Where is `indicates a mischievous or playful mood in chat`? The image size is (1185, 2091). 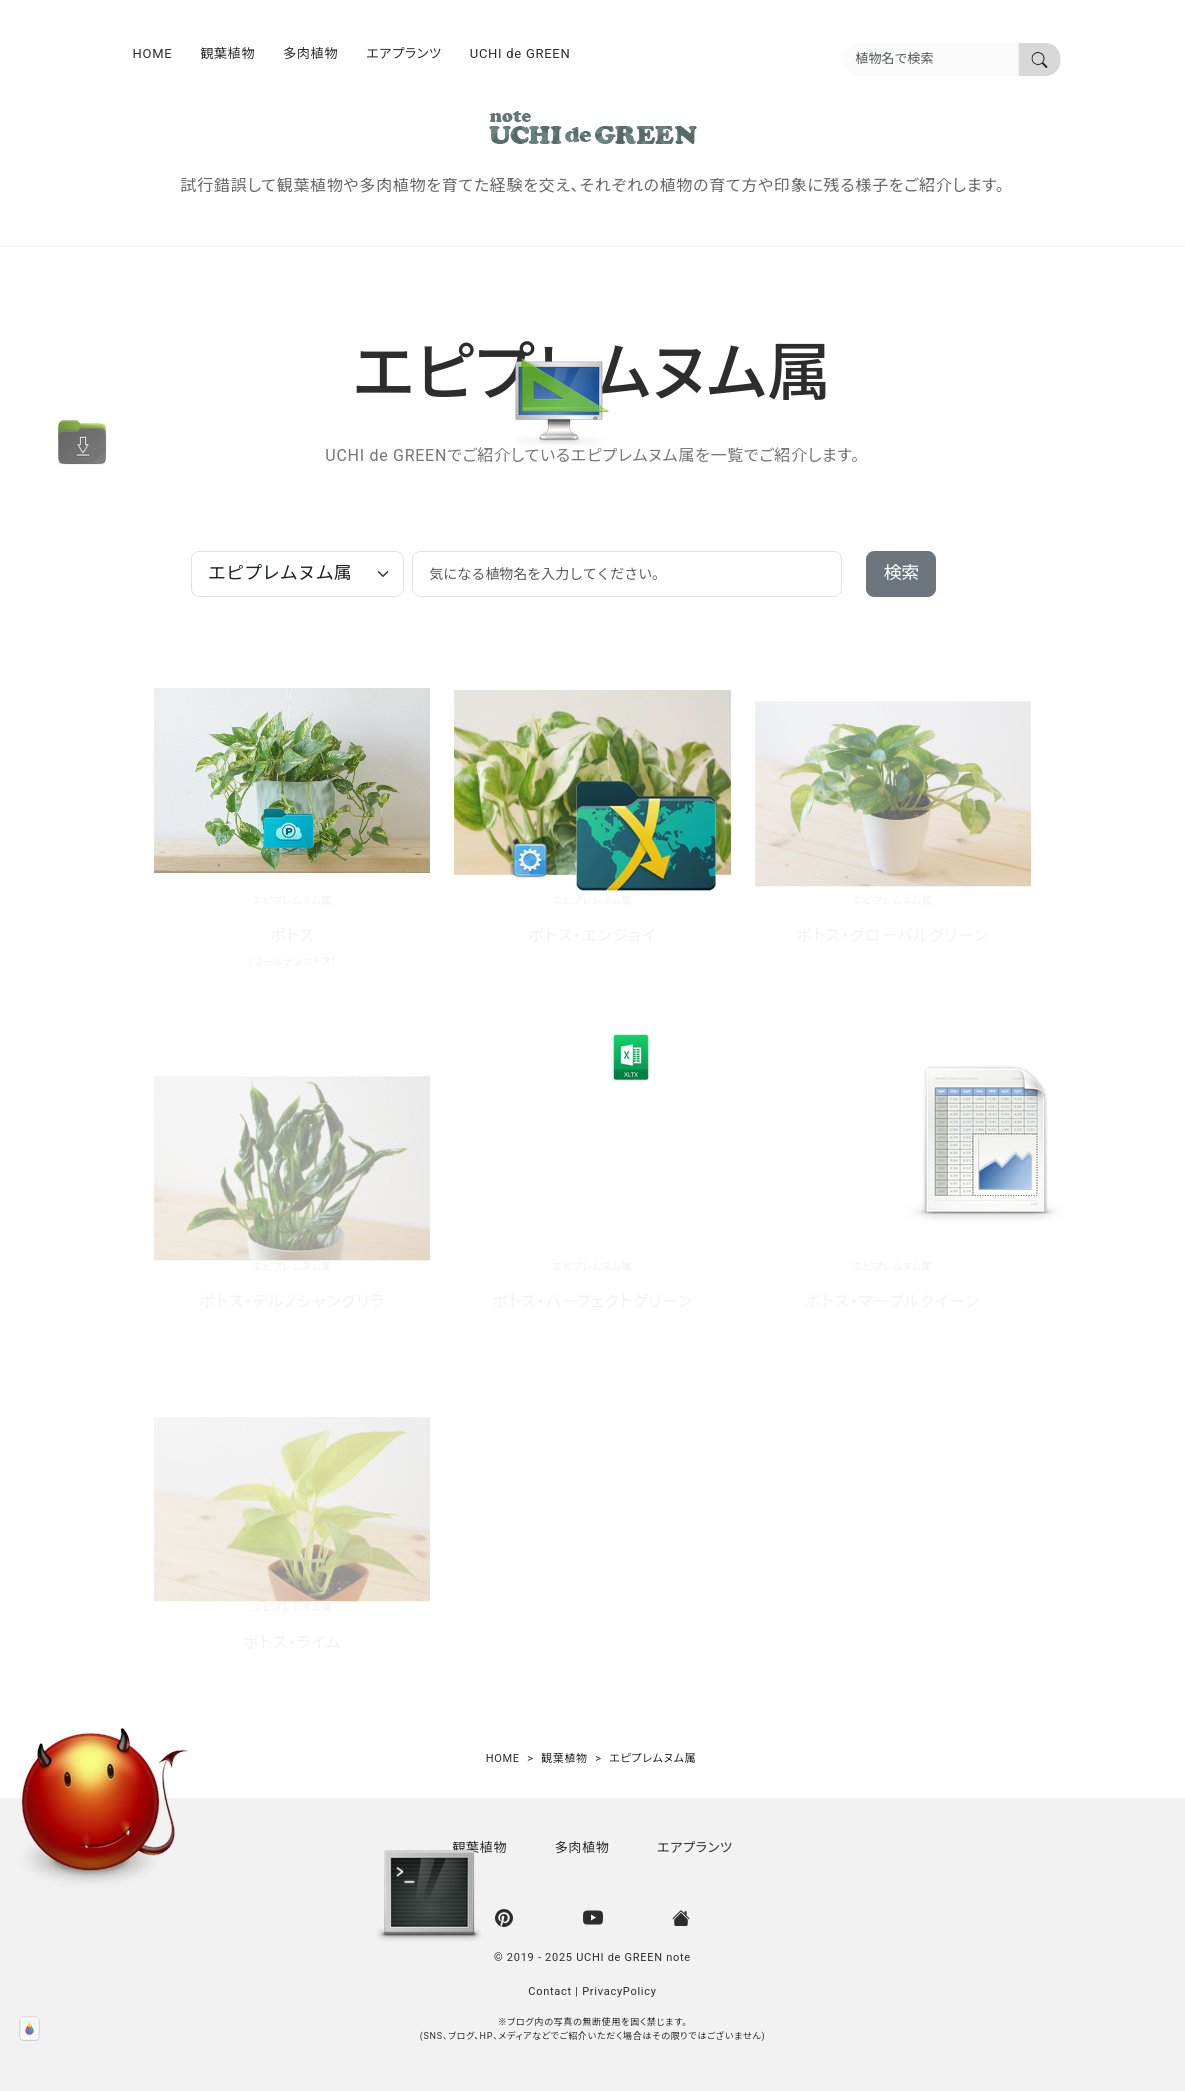
indicates a mischievous or playful mood in chat is located at coordinates (102, 1805).